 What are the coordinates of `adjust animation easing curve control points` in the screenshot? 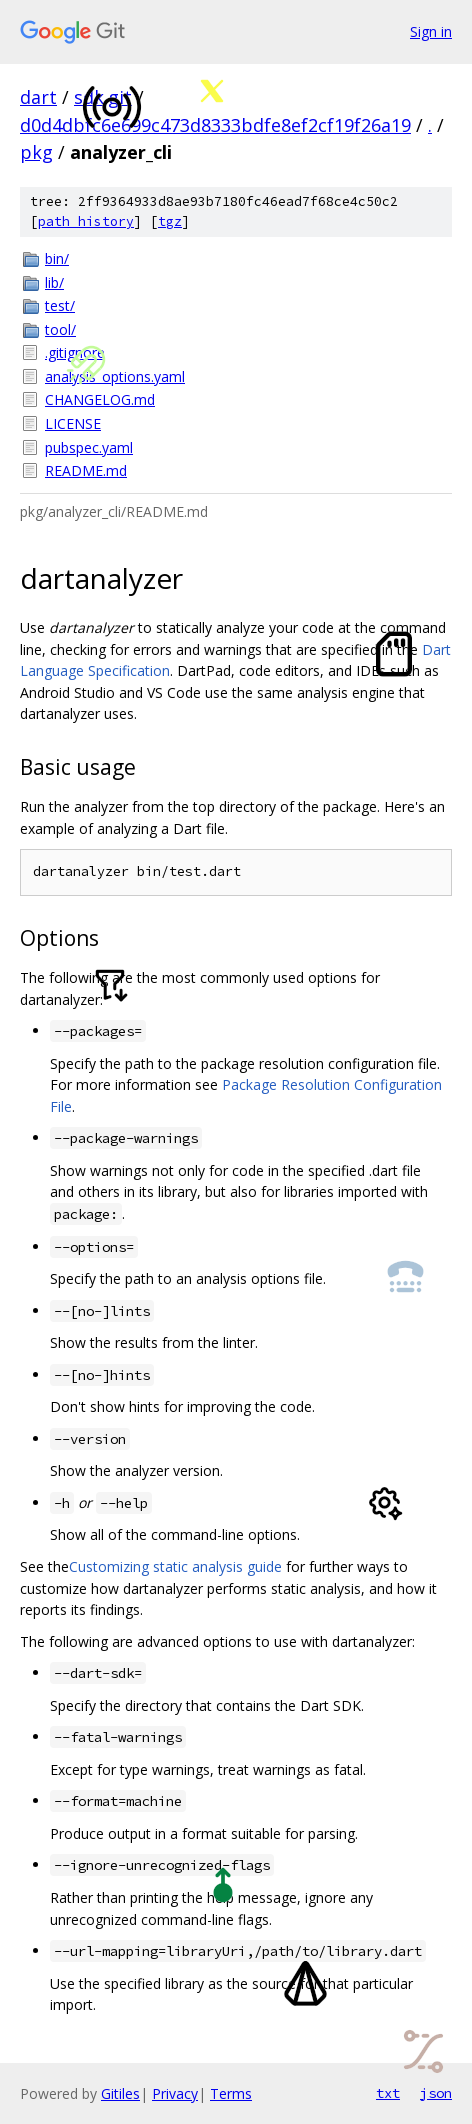 It's located at (423, 2051).